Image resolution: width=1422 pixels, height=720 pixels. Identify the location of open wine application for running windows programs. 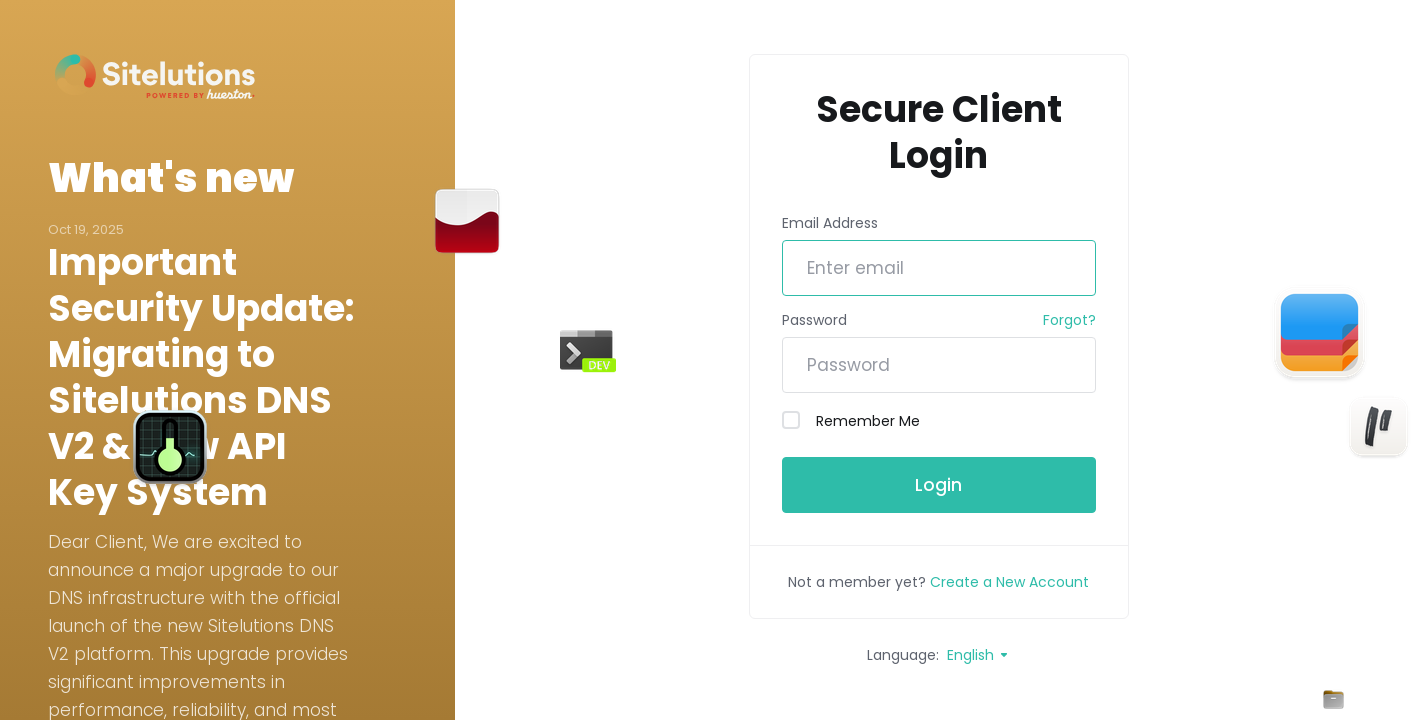
(467, 221).